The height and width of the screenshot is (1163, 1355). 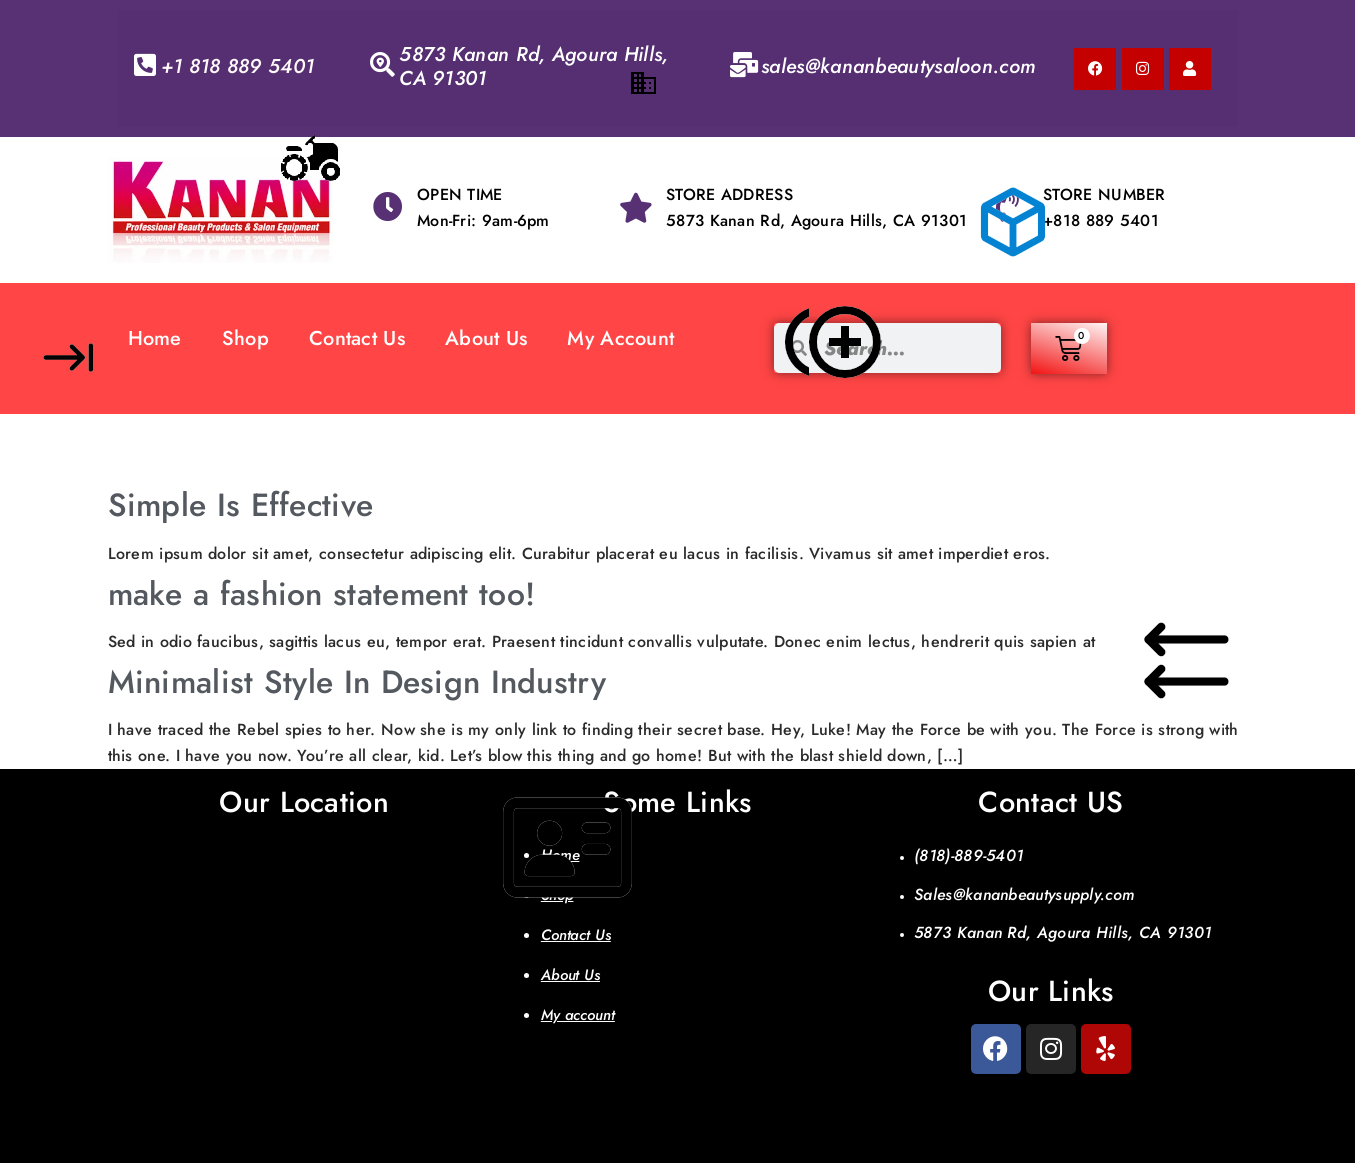 I want to click on view contact information, so click(x=567, y=847).